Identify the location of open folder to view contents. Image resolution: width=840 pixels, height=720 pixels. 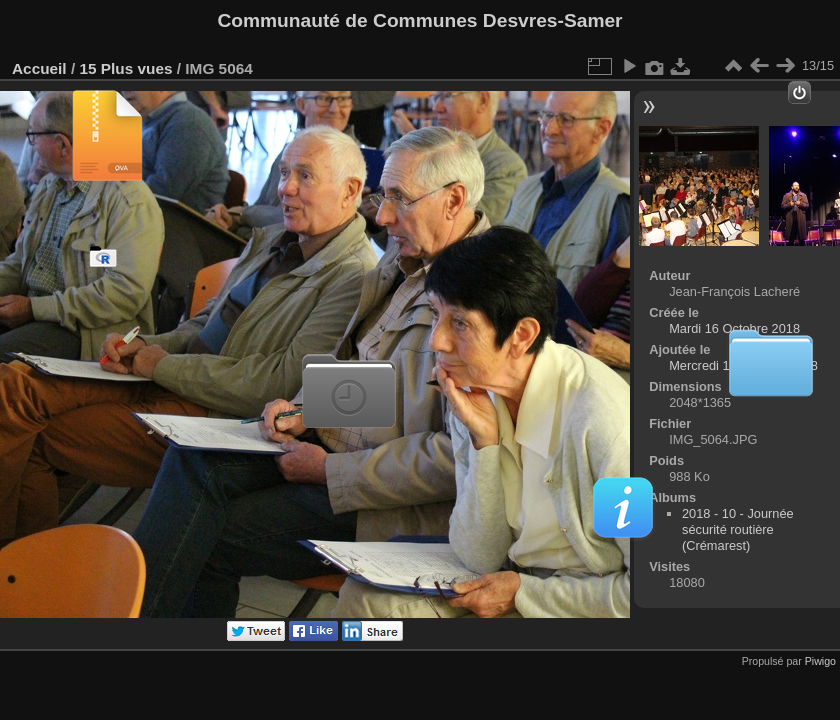
(771, 363).